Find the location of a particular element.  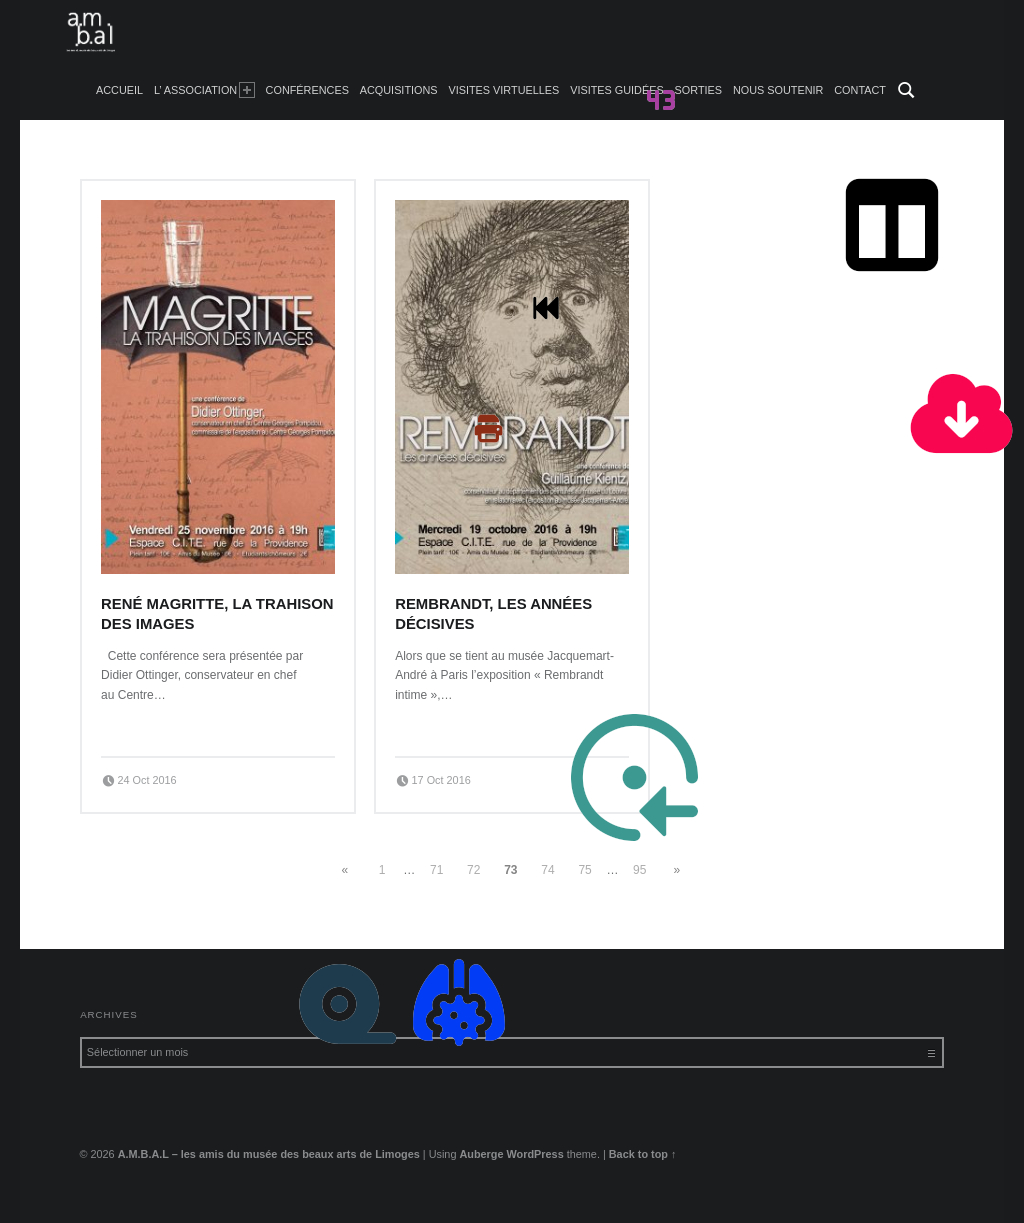

switch to column view layout is located at coordinates (892, 225).